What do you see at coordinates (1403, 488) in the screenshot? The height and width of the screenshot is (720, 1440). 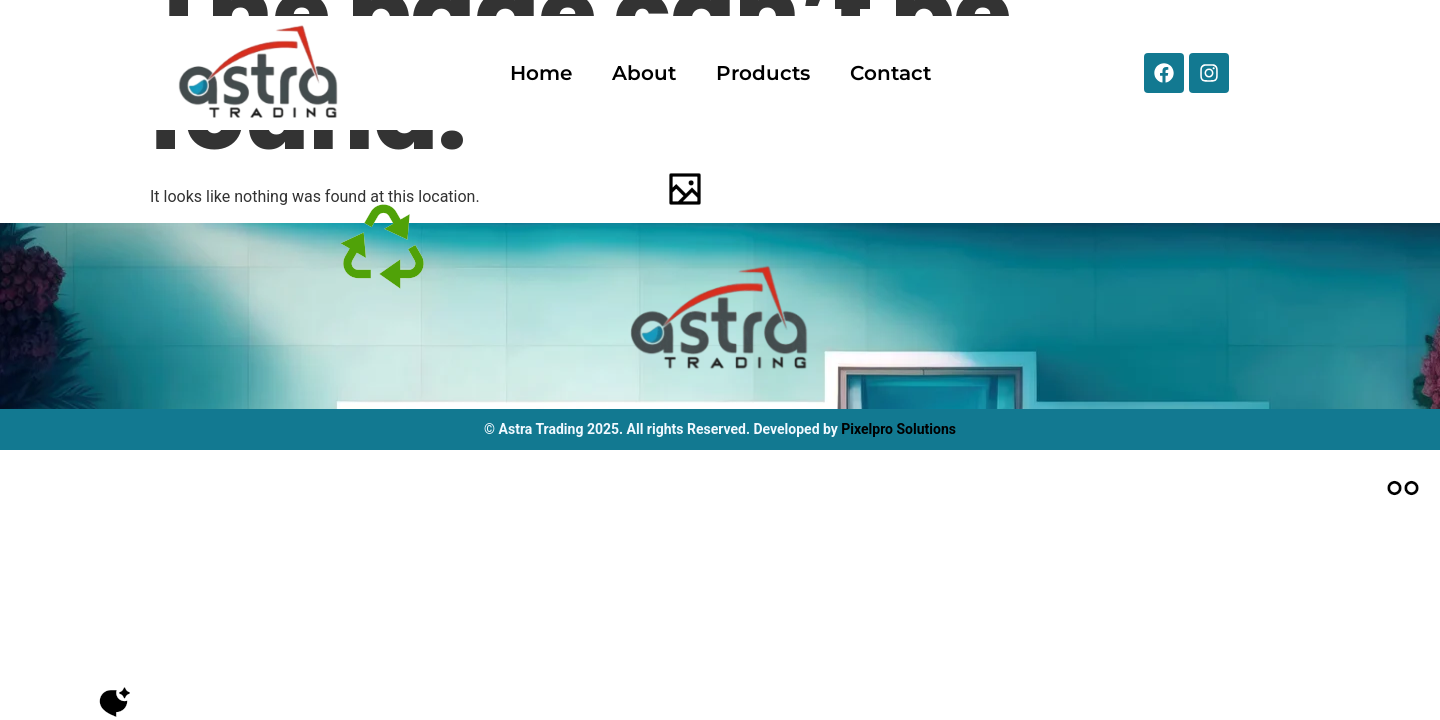 I see `open flickr app` at bounding box center [1403, 488].